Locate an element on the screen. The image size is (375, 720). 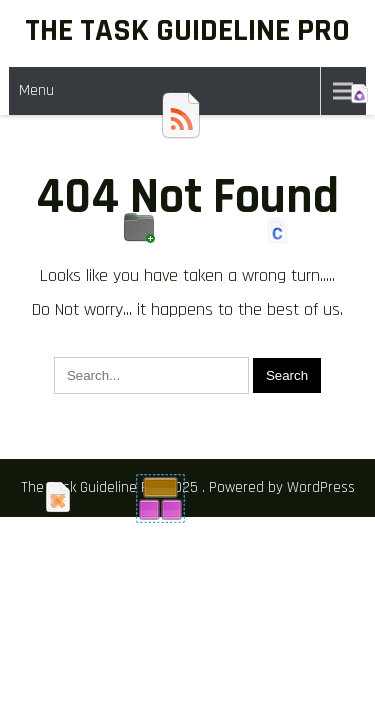
select all items in the current view is located at coordinates (160, 498).